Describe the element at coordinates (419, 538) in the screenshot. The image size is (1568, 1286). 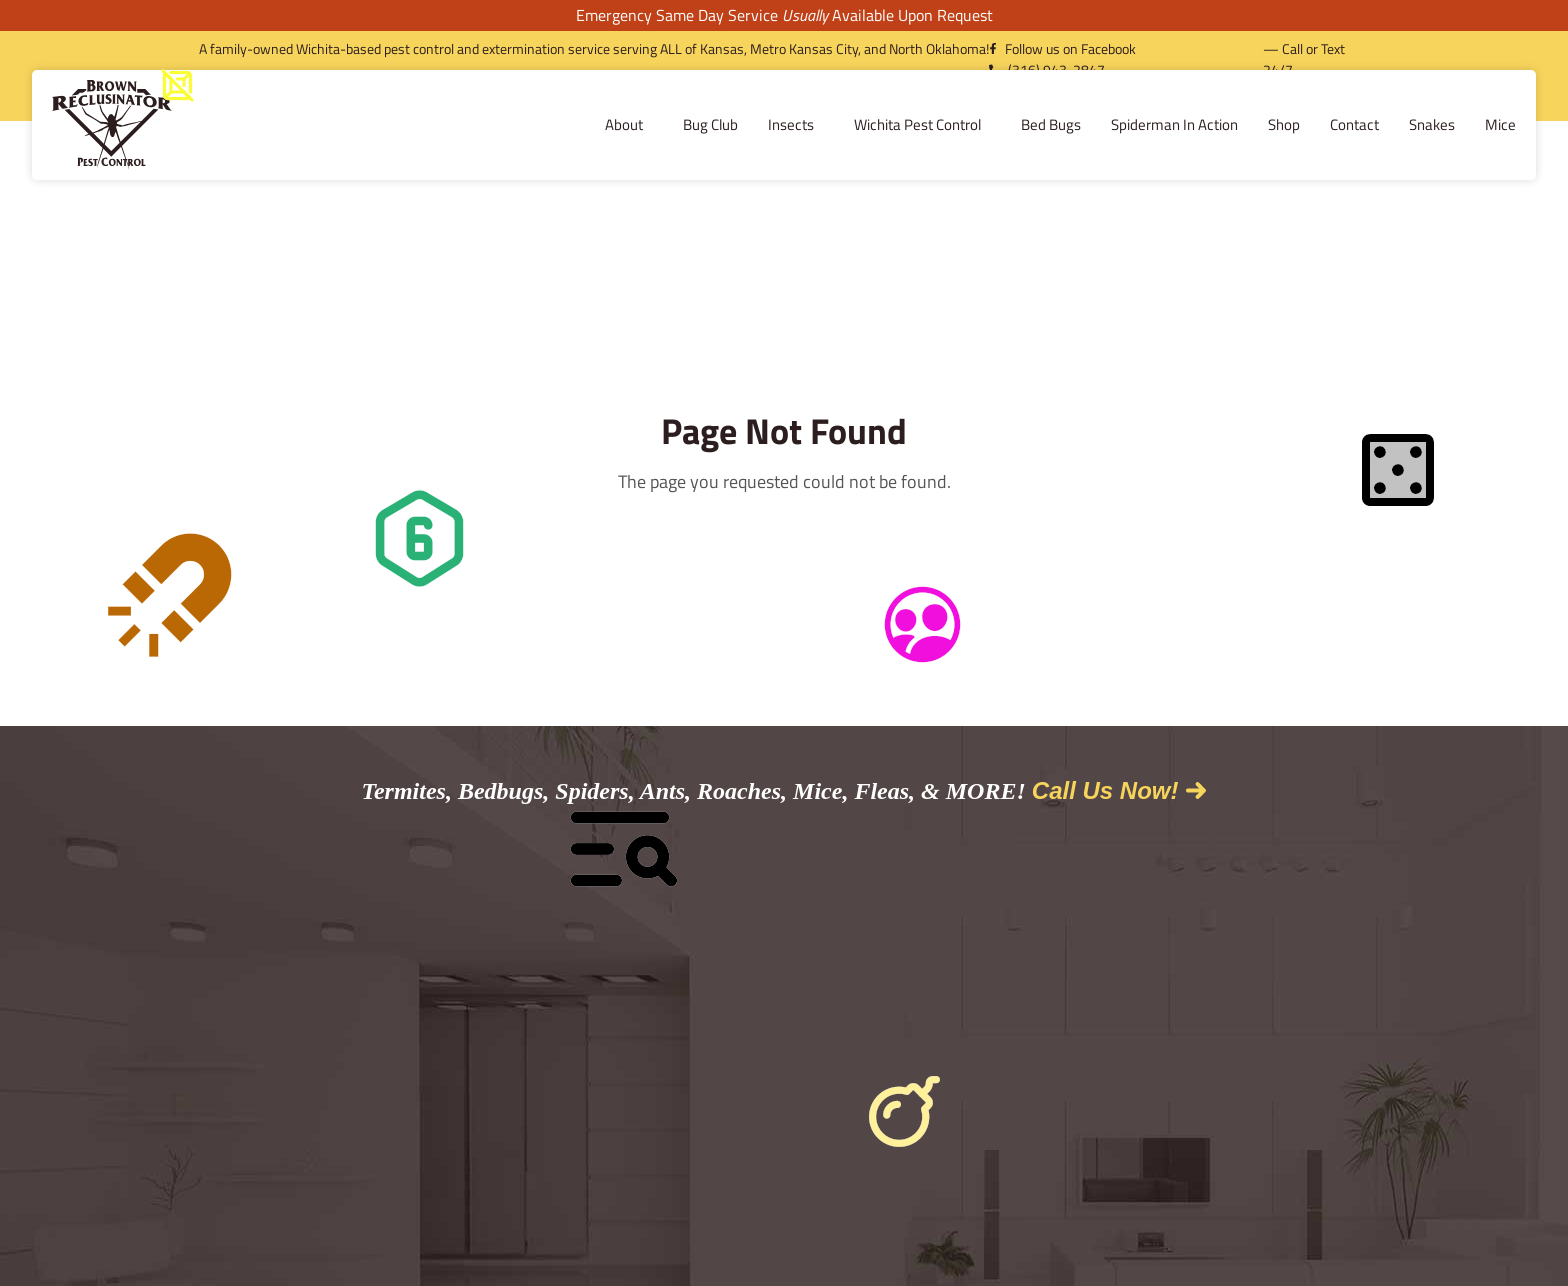
I see `indicates step 6 in a multi-step process` at that location.